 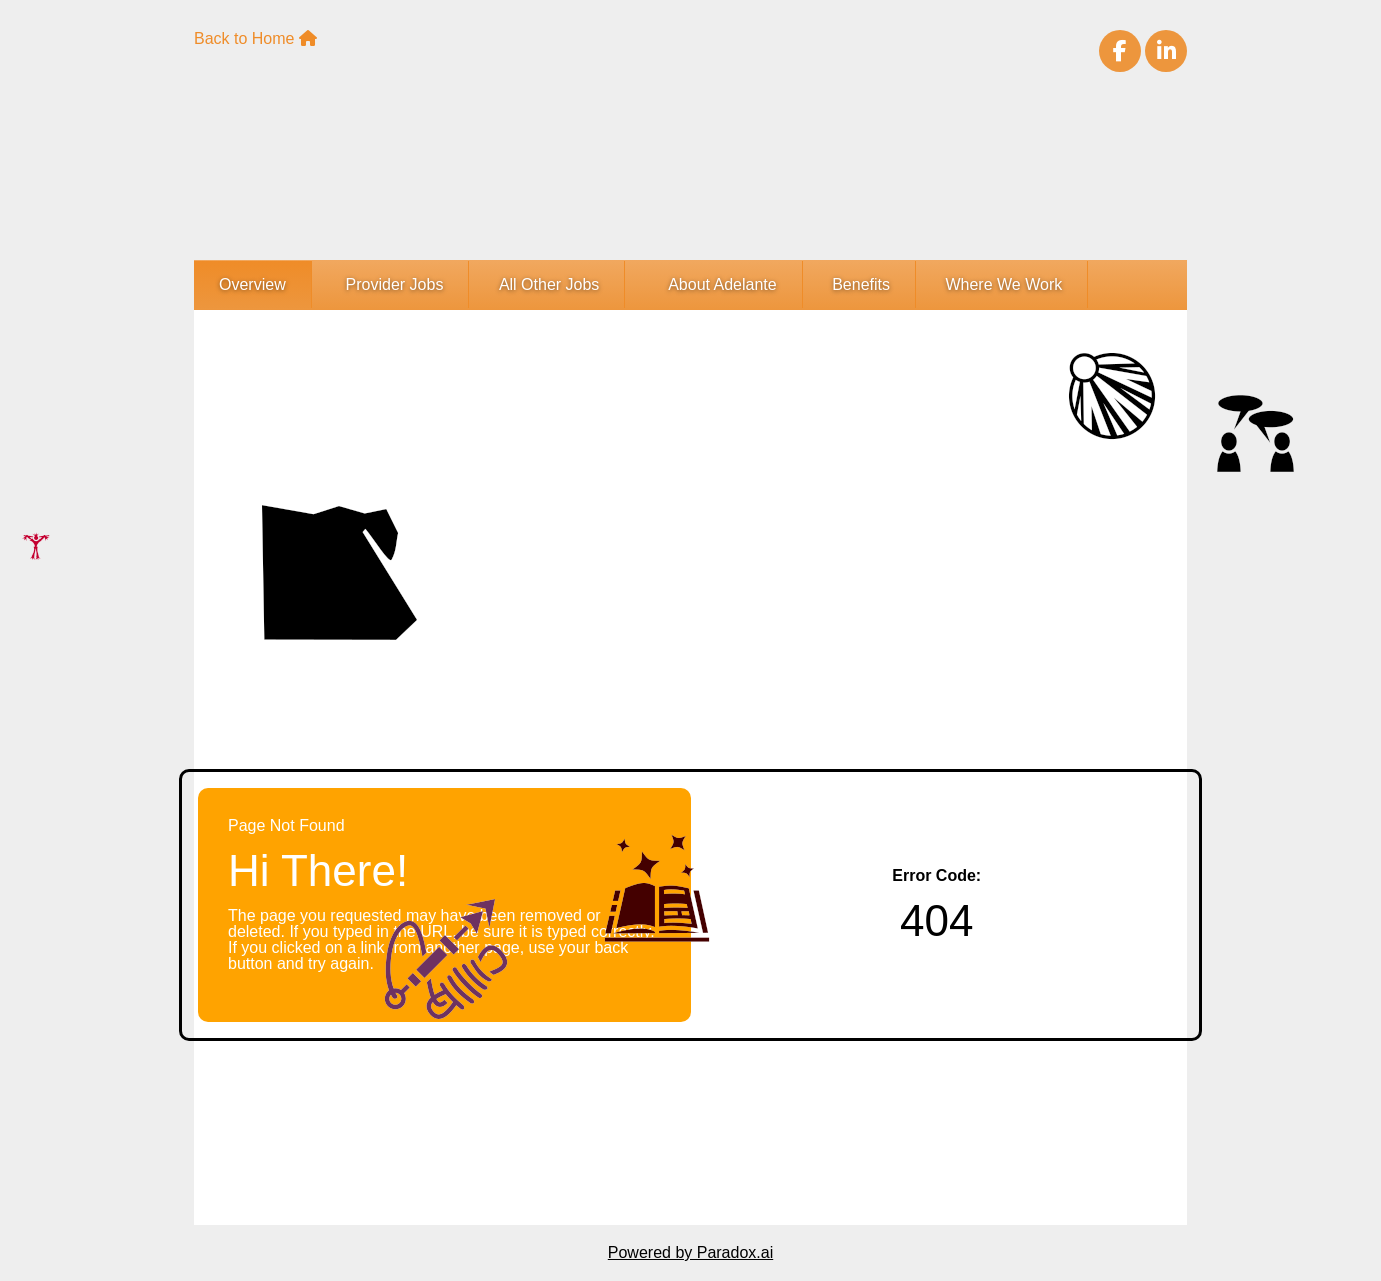 I want to click on indicates a farm or agricultural game section, so click(x=36, y=546).